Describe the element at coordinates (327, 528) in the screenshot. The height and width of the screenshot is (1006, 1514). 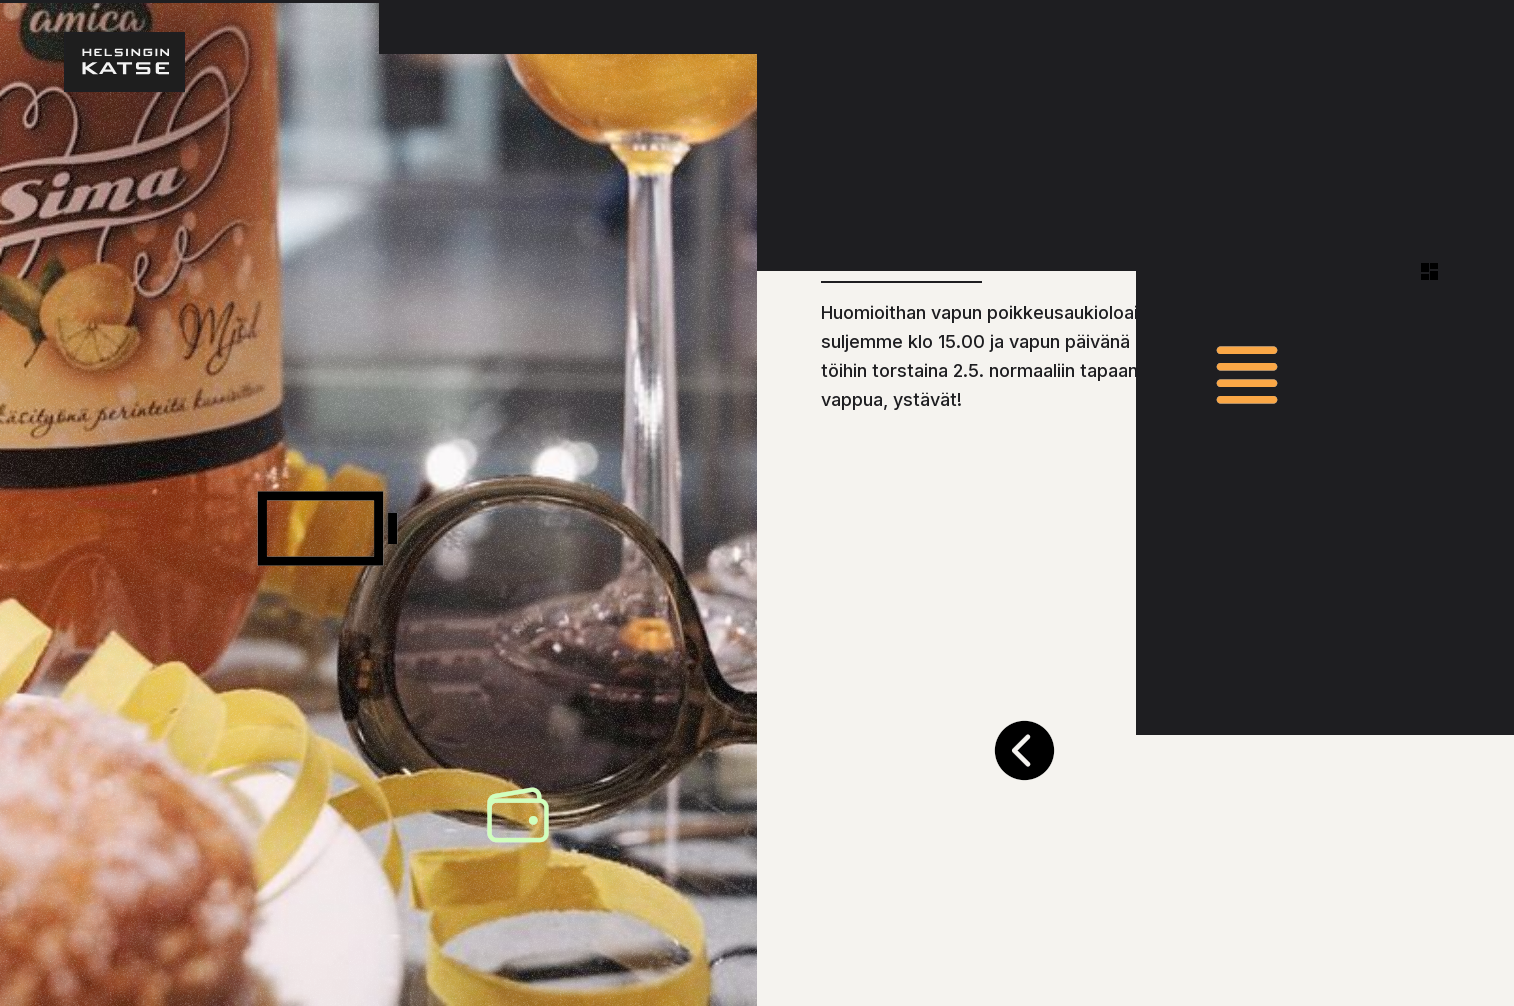
I see `indicates battery is completely drained` at that location.